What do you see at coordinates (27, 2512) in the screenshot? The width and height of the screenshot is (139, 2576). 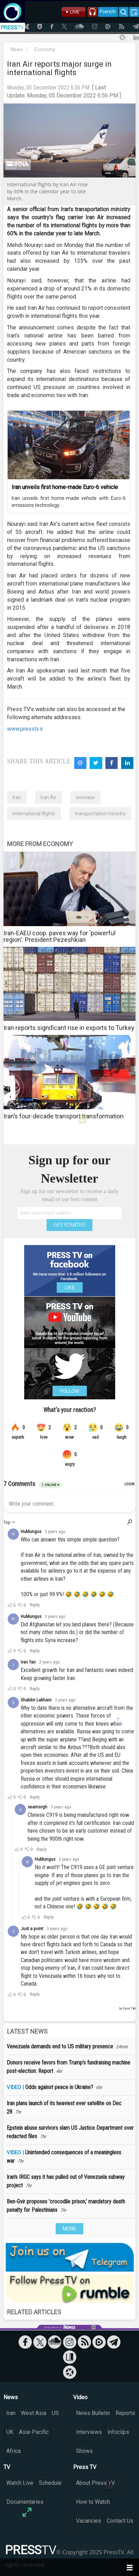 I see `maximize window to full screen` at bounding box center [27, 2512].